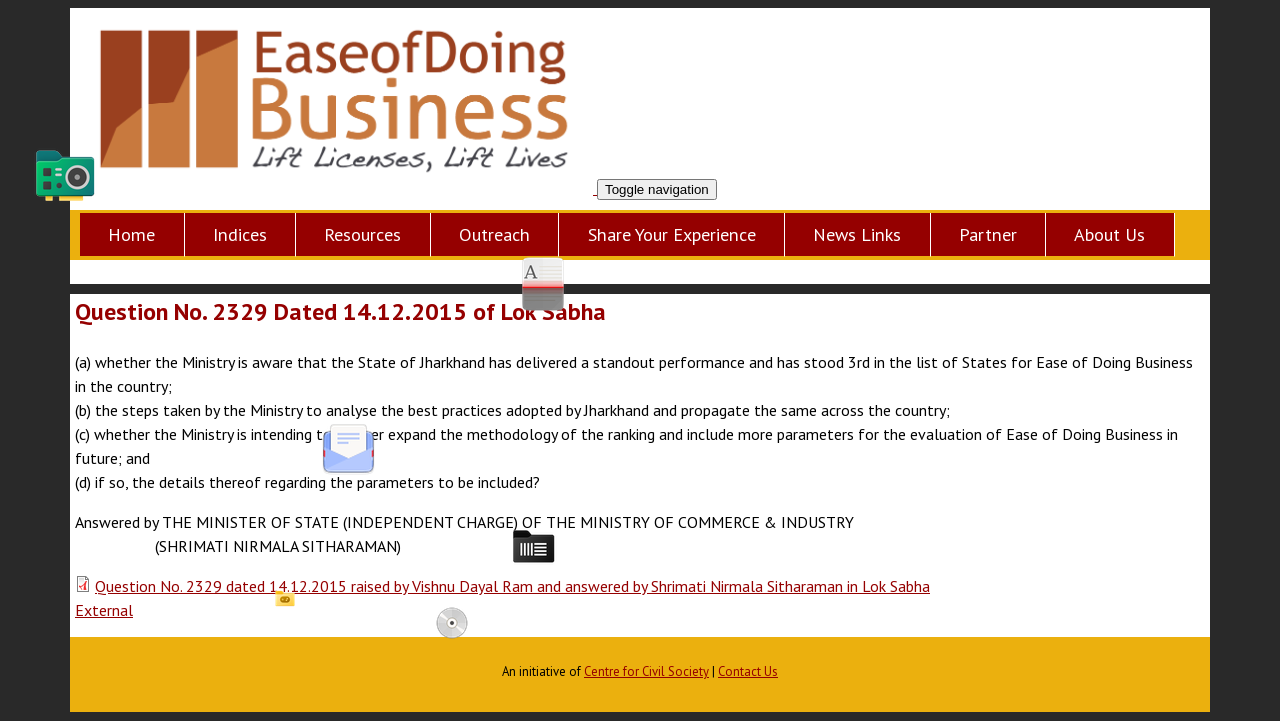 The width and height of the screenshot is (1280, 721). I want to click on indicates a message has been read, so click(348, 449).